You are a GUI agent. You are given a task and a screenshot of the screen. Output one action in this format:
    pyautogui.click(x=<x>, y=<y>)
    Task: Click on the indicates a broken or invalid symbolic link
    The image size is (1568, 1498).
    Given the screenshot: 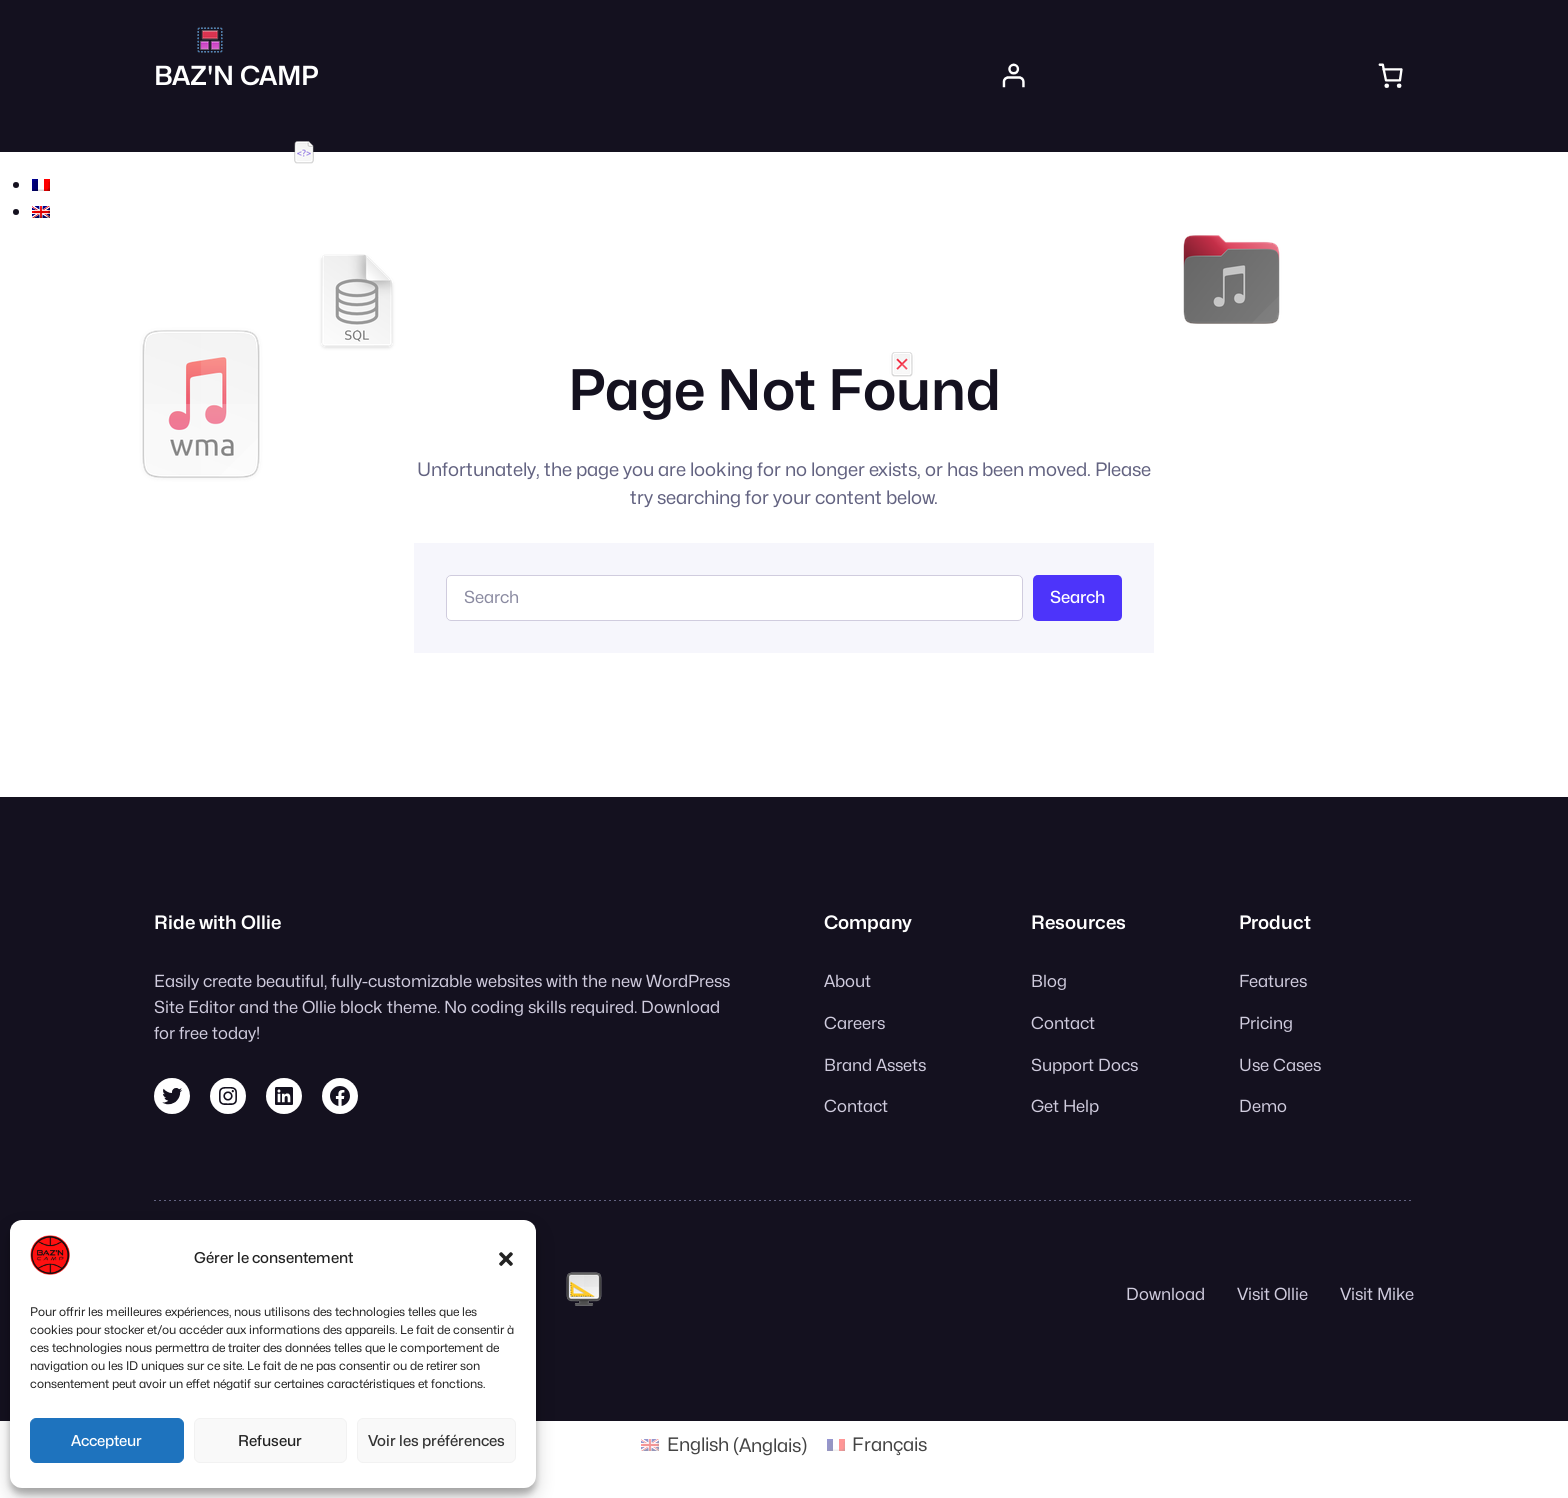 What is the action you would take?
    pyautogui.click(x=902, y=364)
    